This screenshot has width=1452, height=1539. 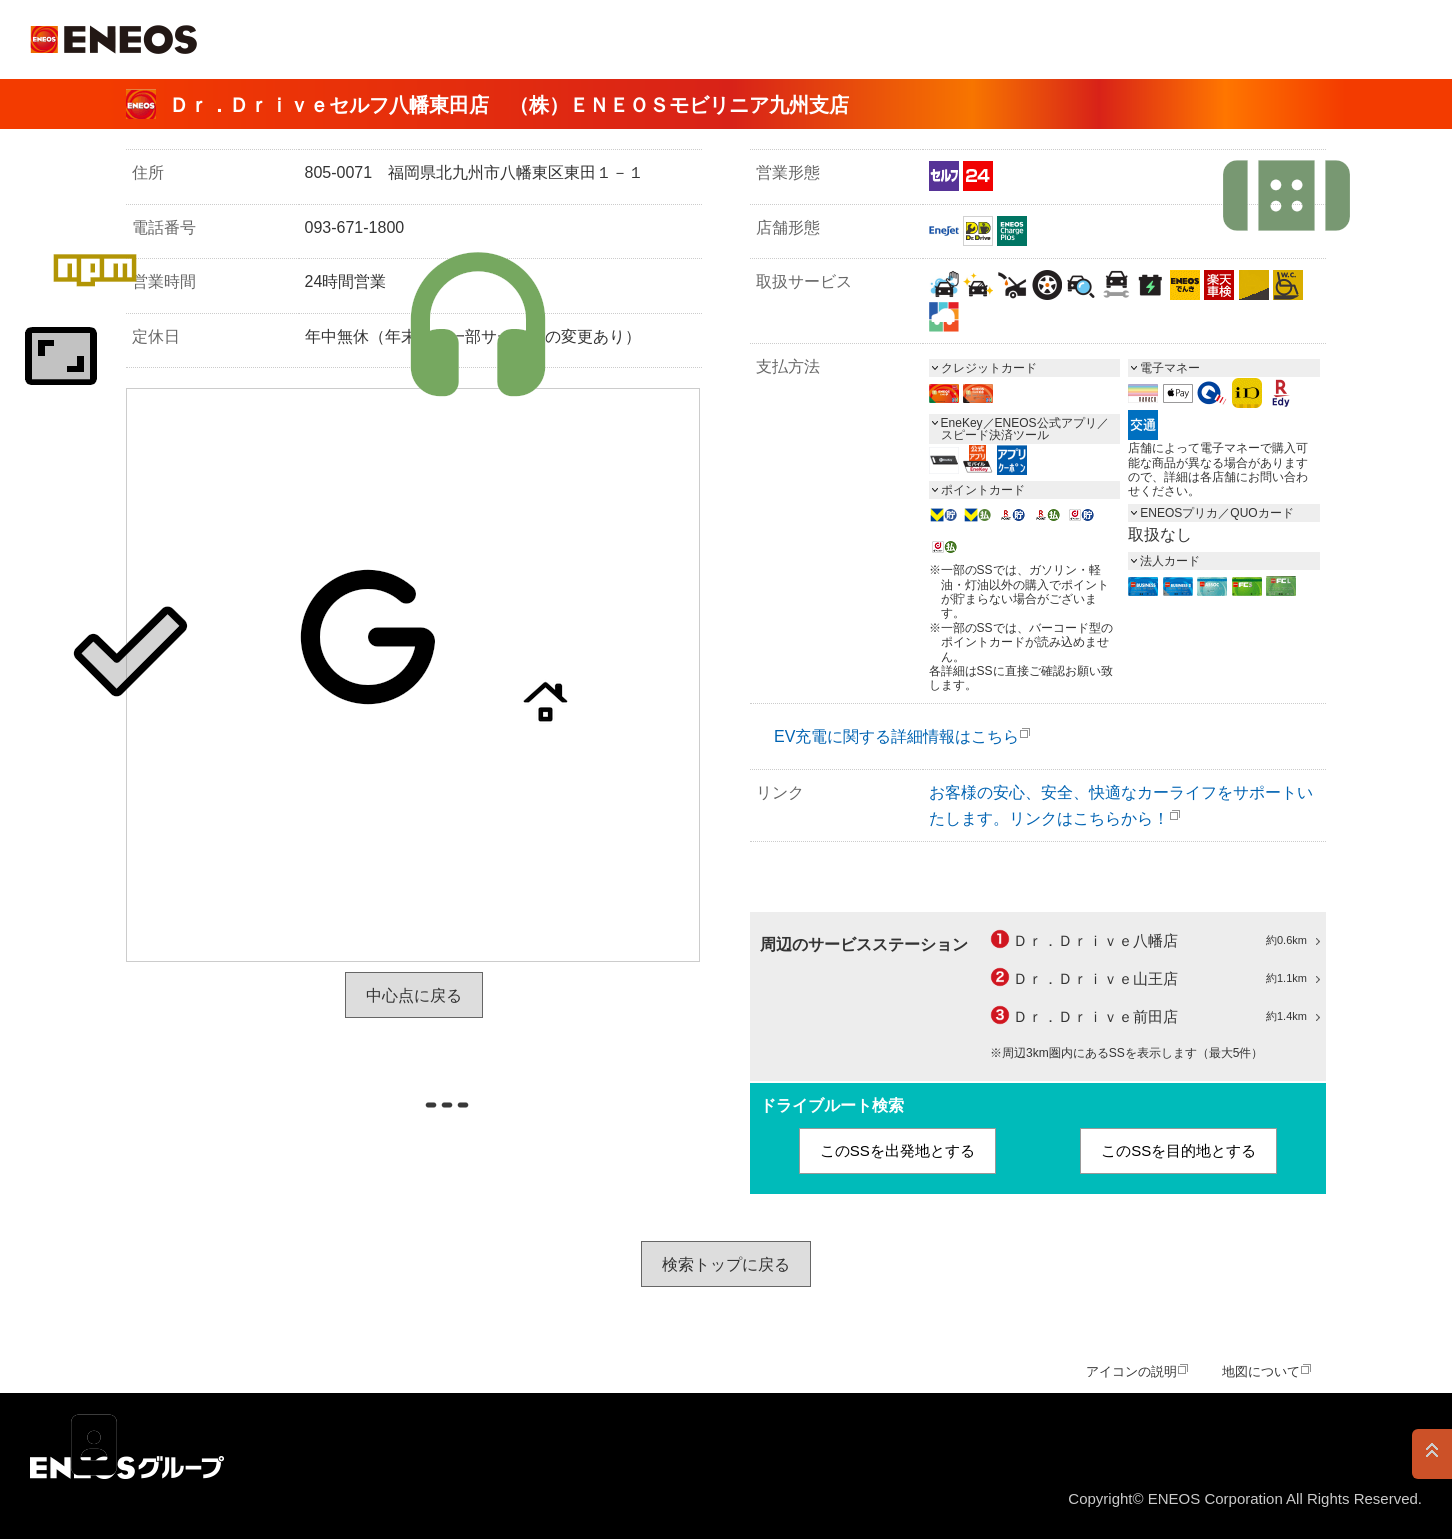 I want to click on listen to audio or music, so click(x=478, y=329).